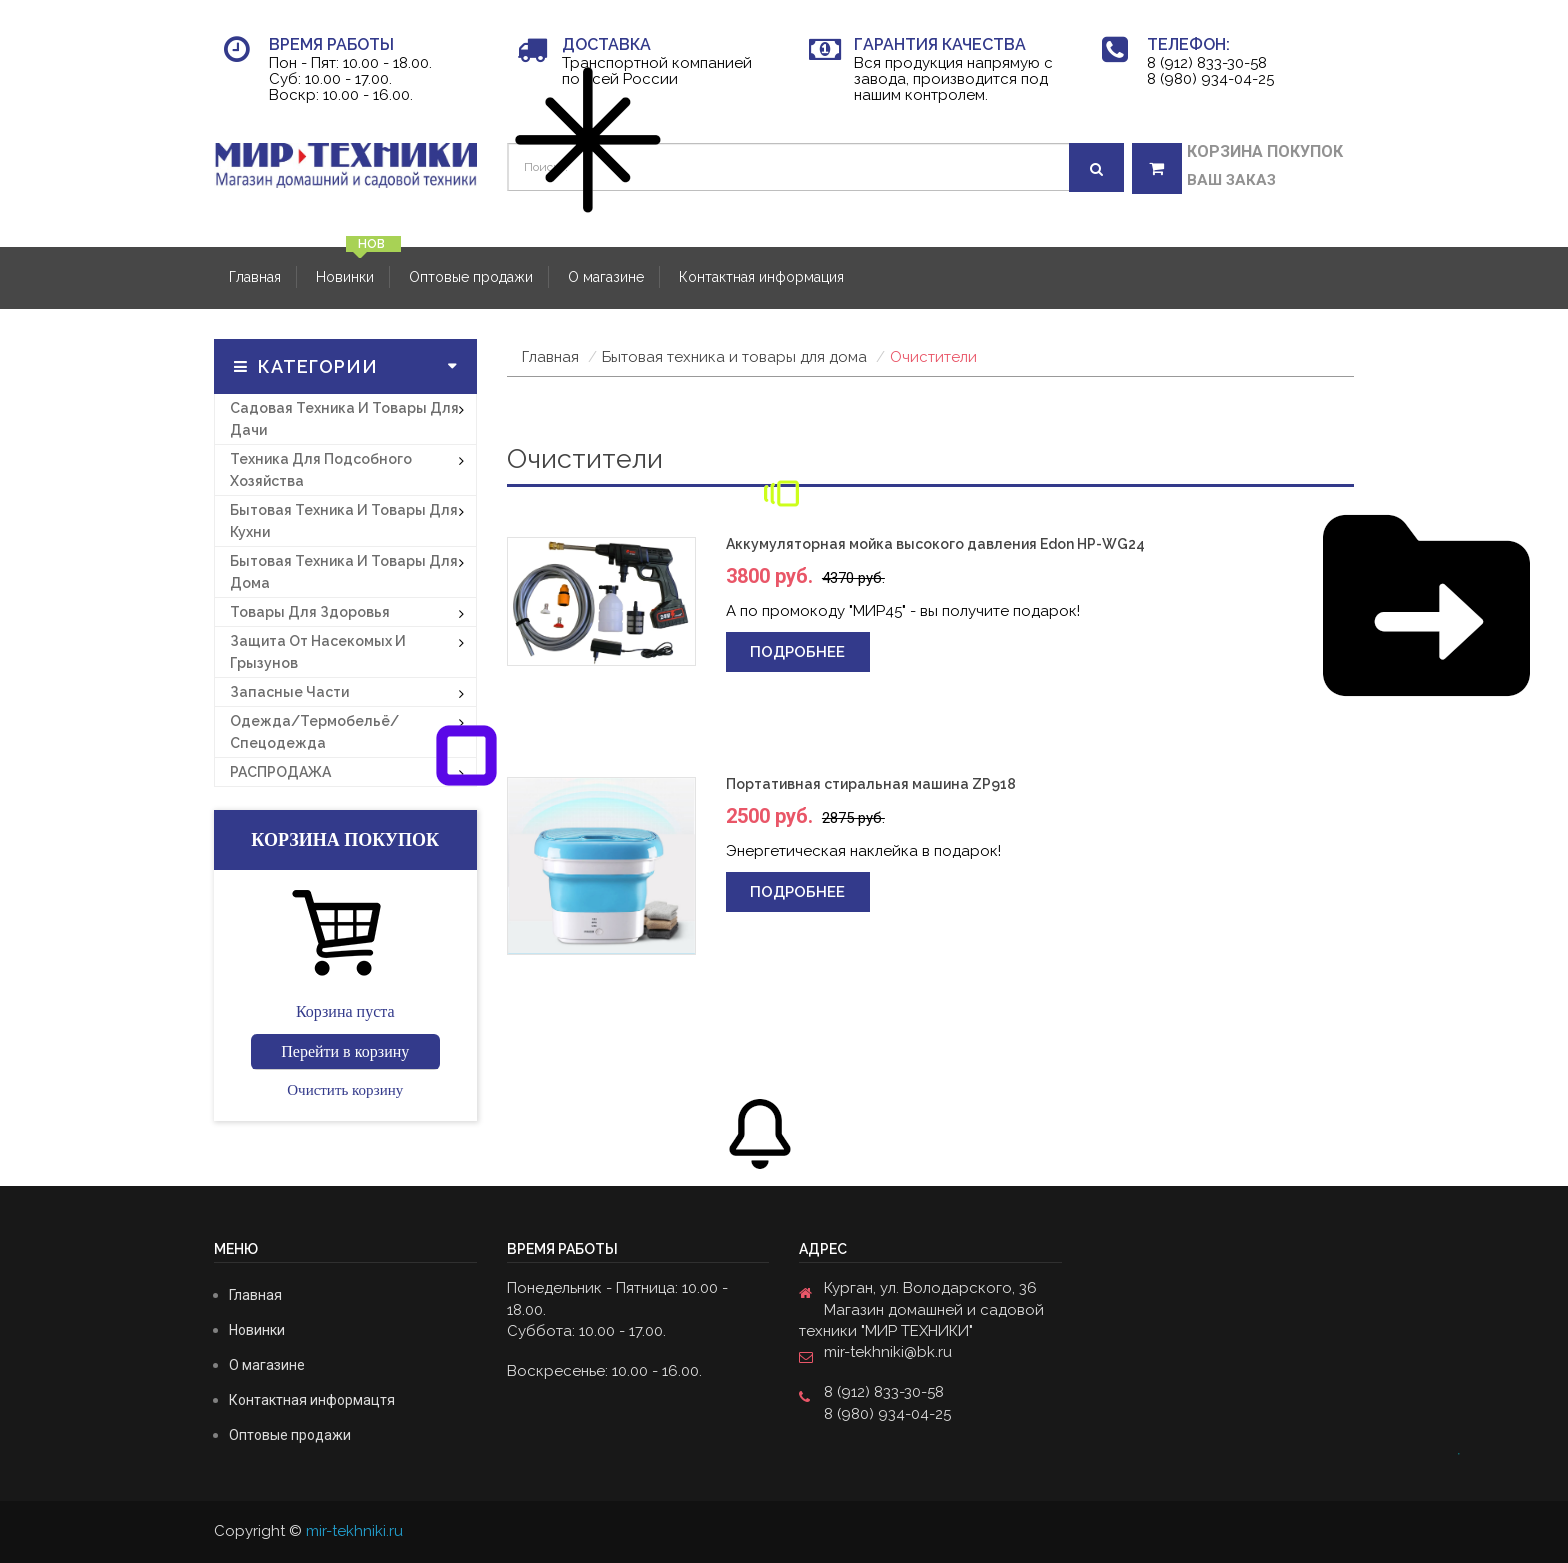 The image size is (1568, 1563). I want to click on access a linked submodule or external repository, so click(1426, 605).